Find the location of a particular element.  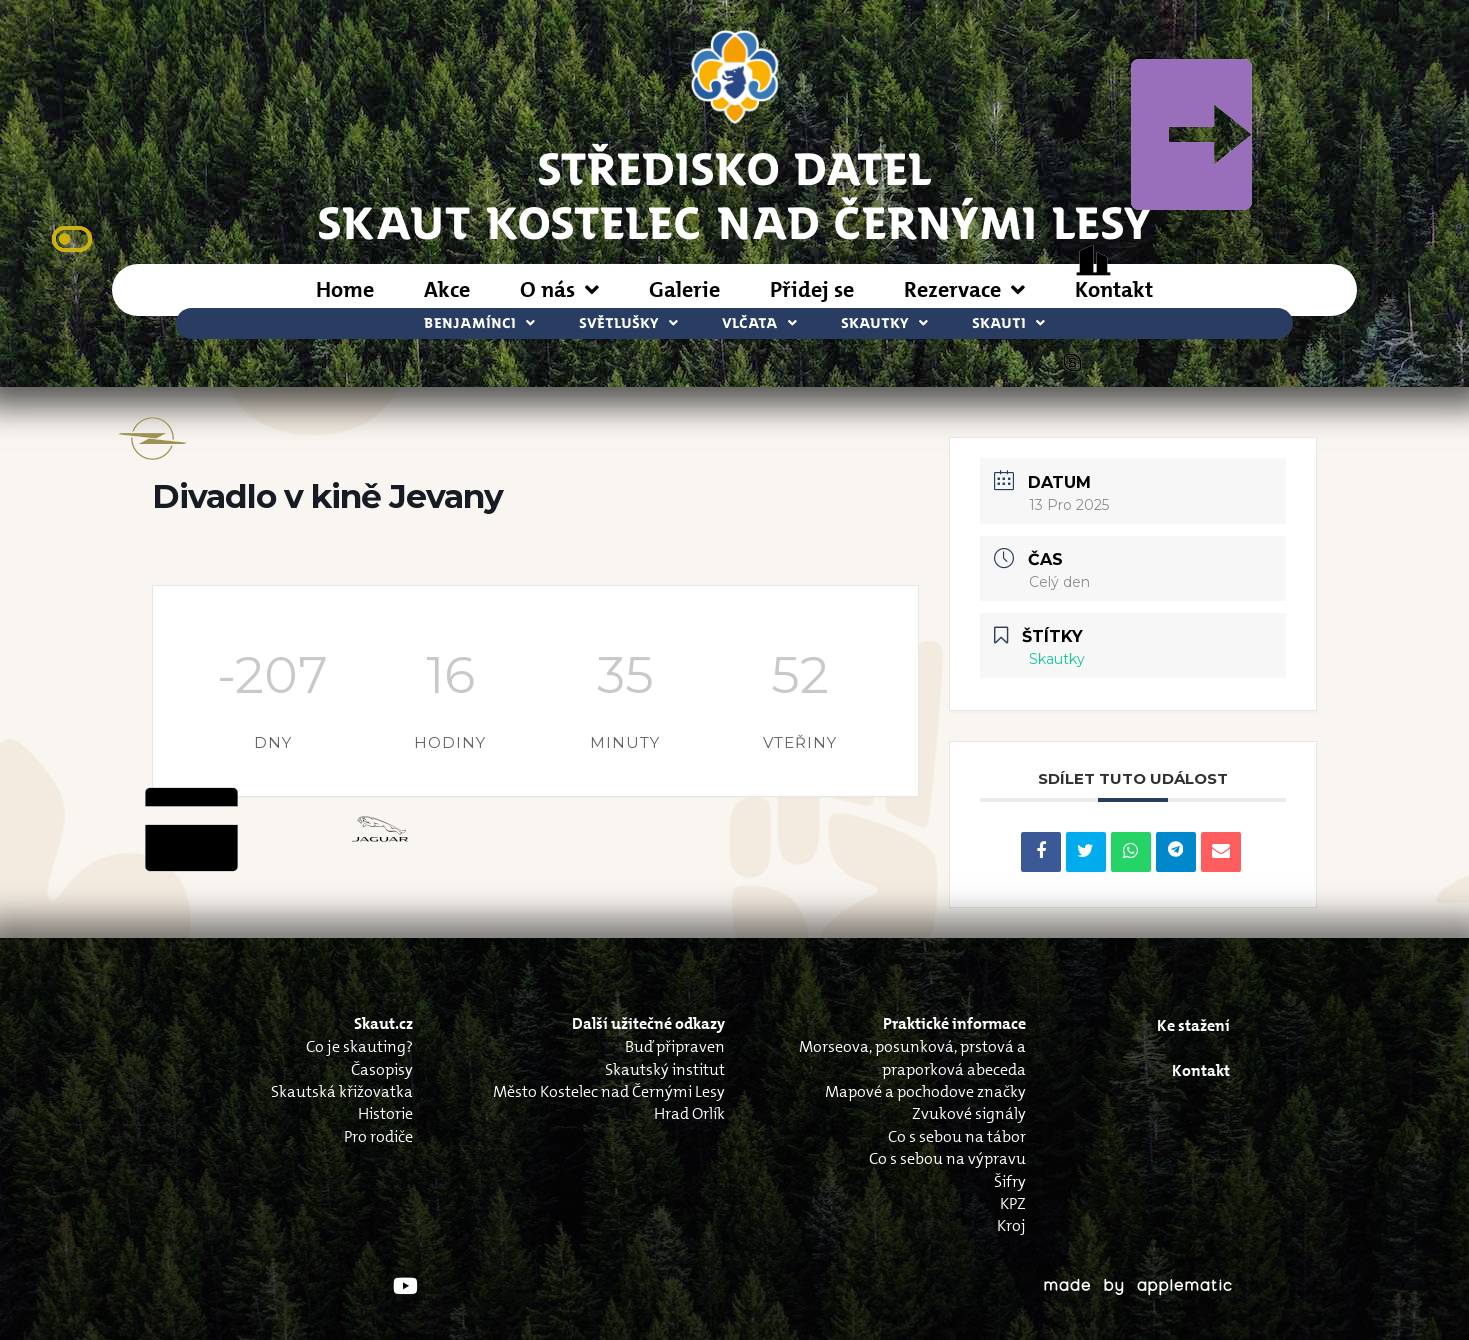

jaguar brand logo is located at coordinates (380, 829).